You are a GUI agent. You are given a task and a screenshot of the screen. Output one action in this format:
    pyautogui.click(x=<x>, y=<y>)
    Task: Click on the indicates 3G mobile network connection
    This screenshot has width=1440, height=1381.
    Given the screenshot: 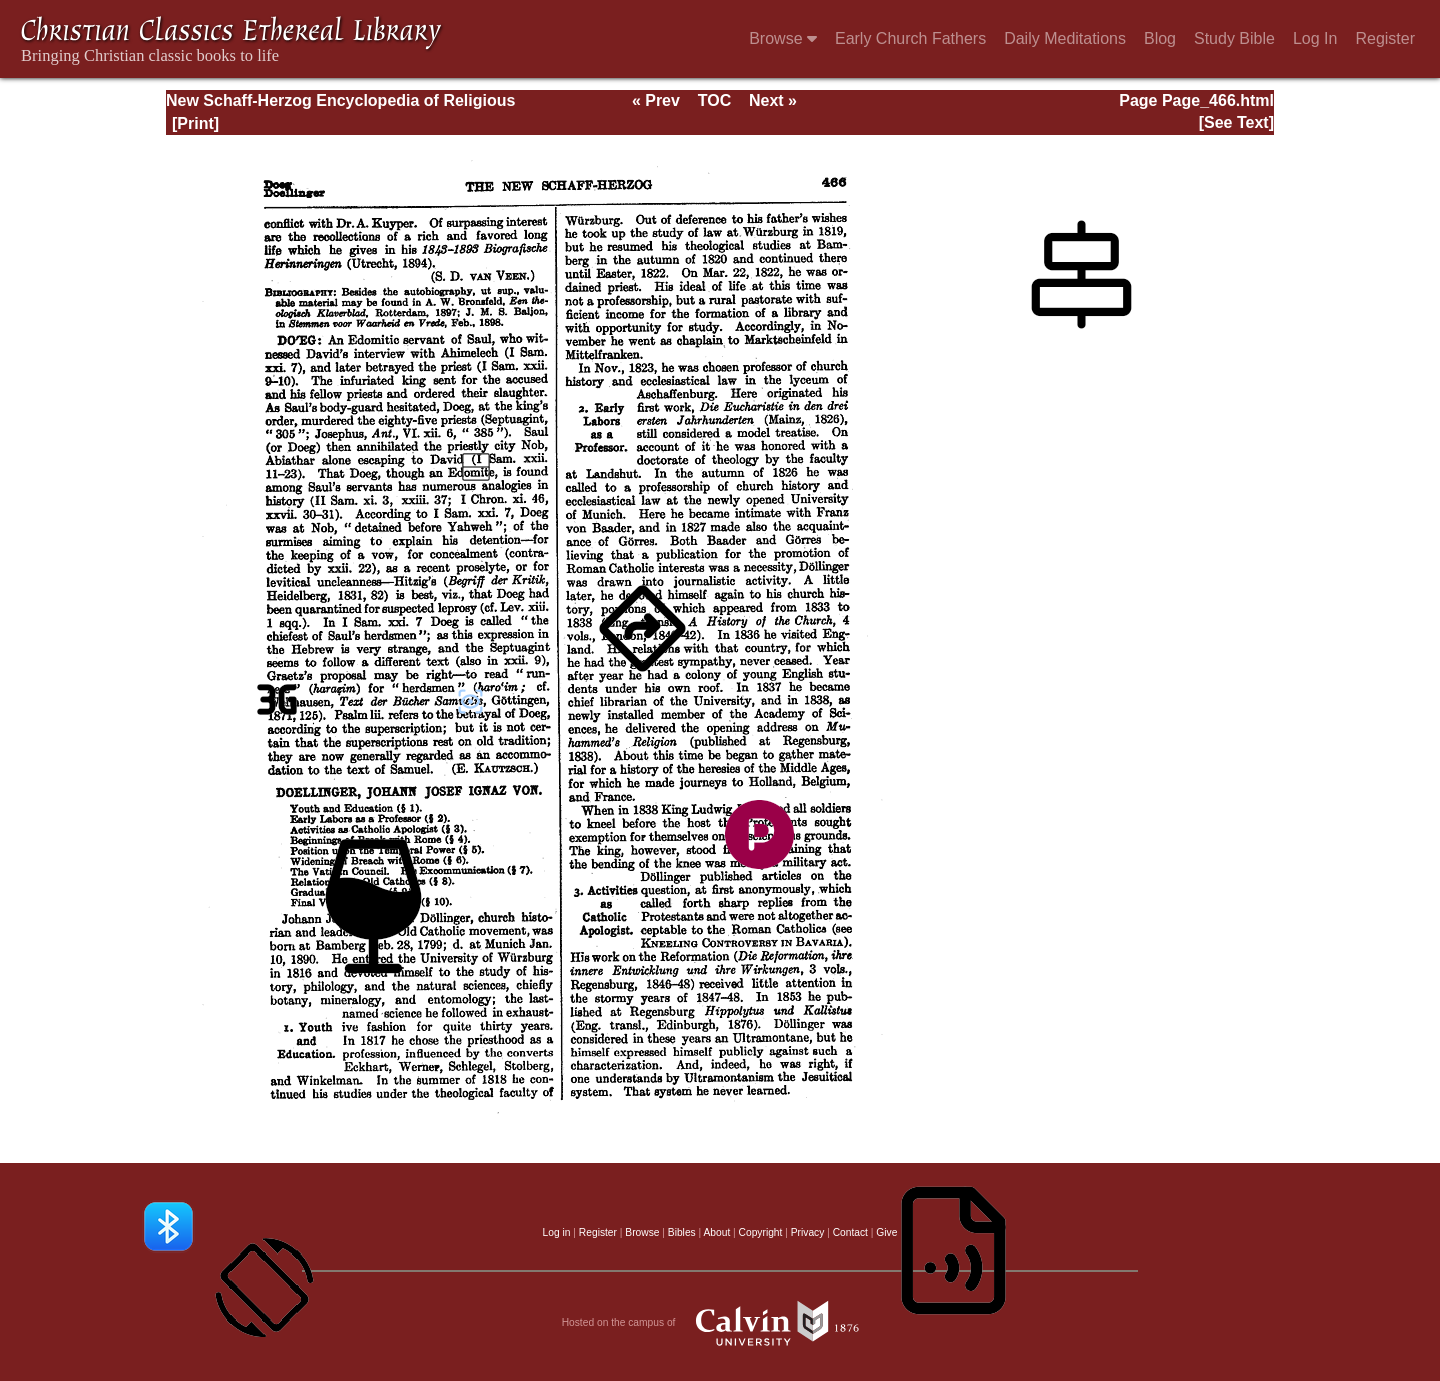 What is the action you would take?
    pyautogui.click(x=278, y=699)
    